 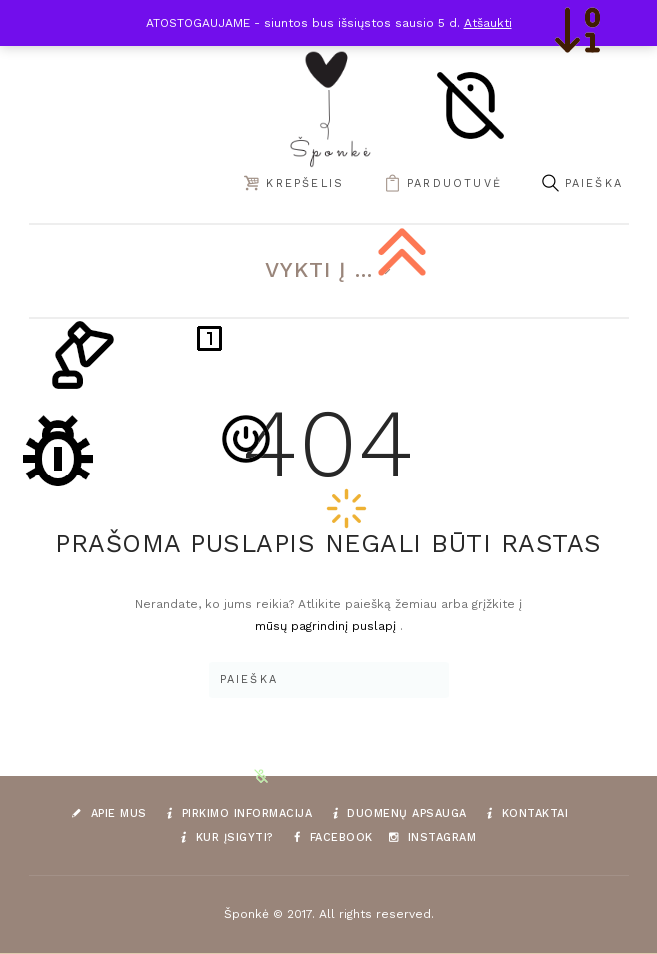 I want to click on sort numerically in ascending order, so click(x=580, y=30).